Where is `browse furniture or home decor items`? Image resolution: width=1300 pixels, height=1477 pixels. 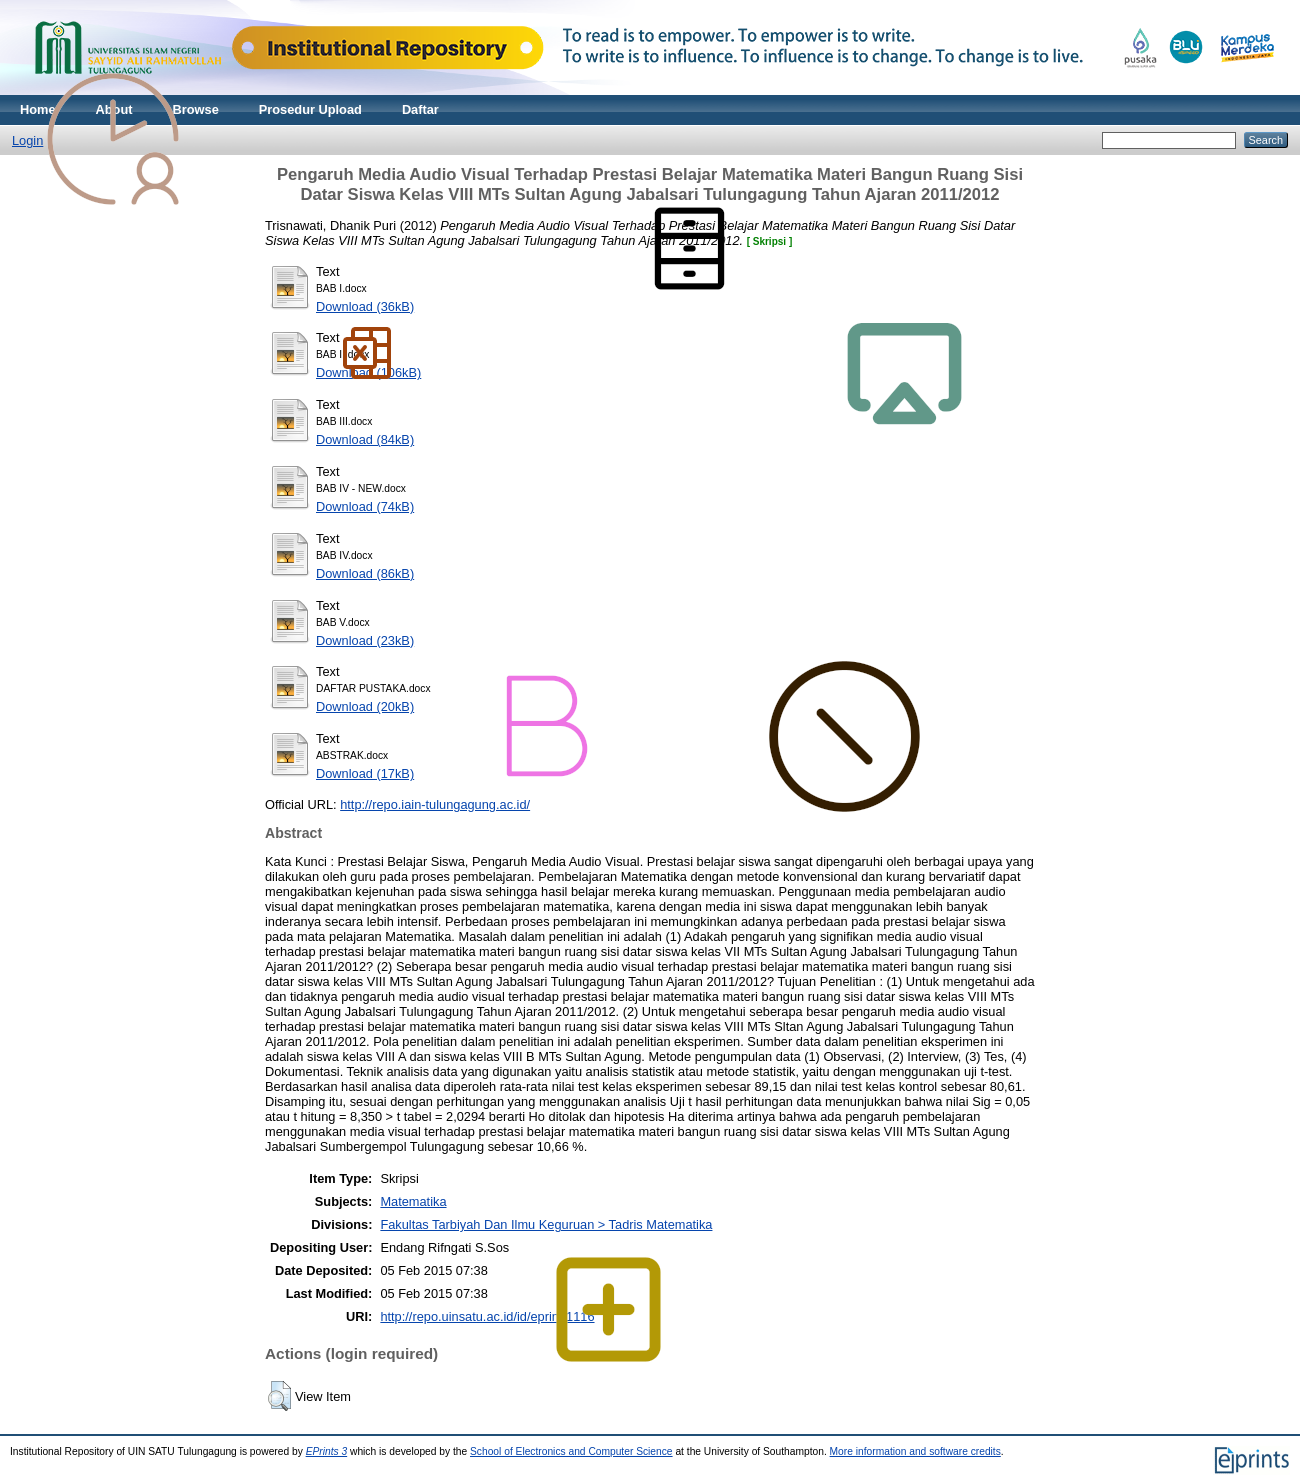 browse furniture or home decor items is located at coordinates (689, 248).